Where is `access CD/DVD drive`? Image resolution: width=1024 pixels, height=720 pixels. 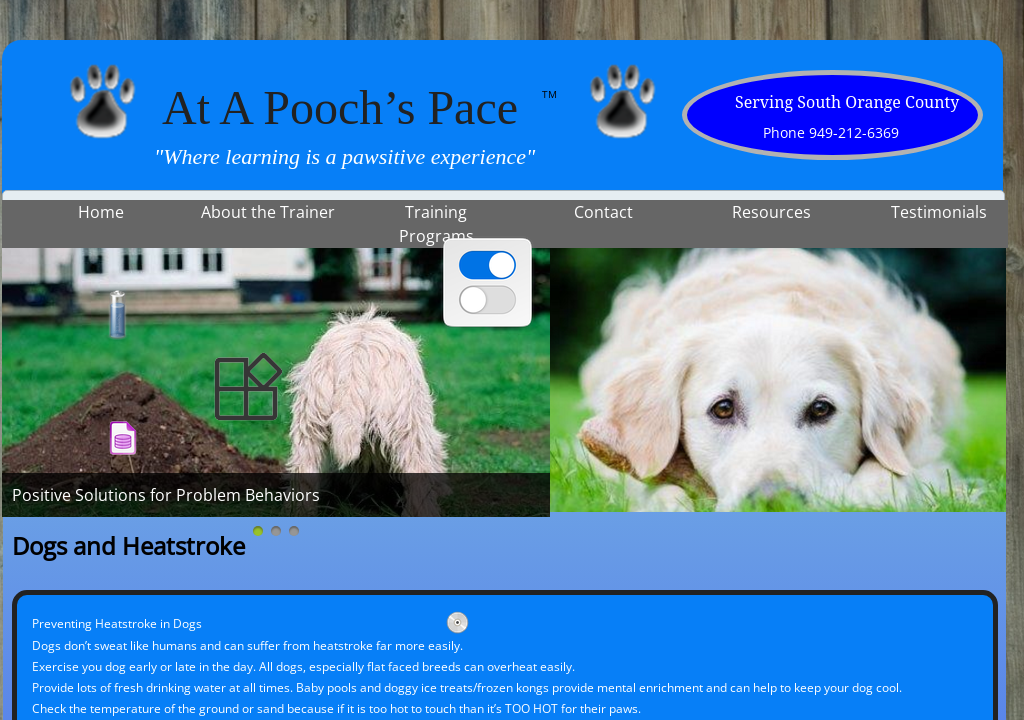 access CD/DVD drive is located at coordinates (457, 622).